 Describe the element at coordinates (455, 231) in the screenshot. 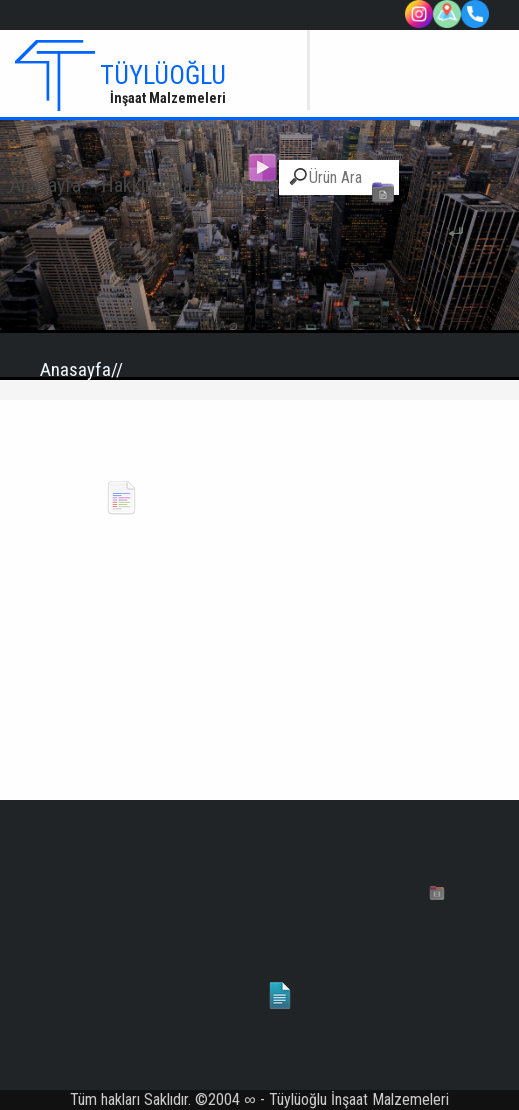

I see `reply to all recipients of an email` at that location.